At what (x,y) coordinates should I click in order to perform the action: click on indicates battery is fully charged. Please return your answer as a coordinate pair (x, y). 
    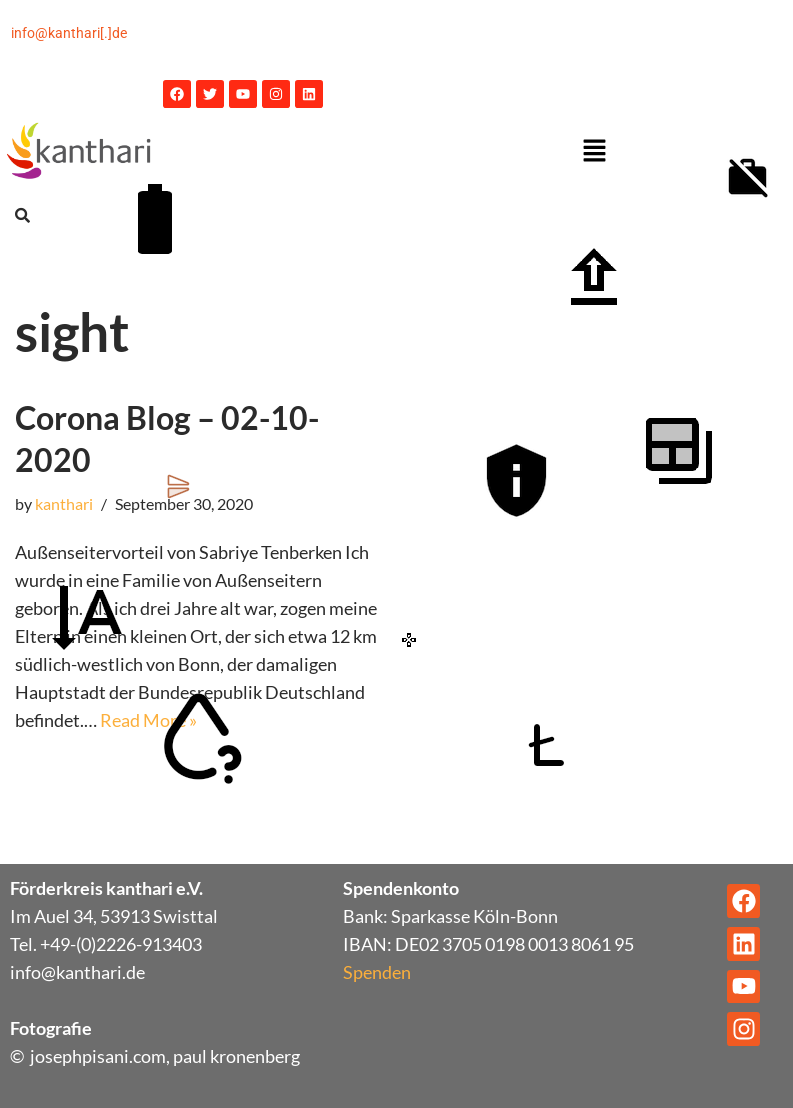
    Looking at the image, I should click on (155, 219).